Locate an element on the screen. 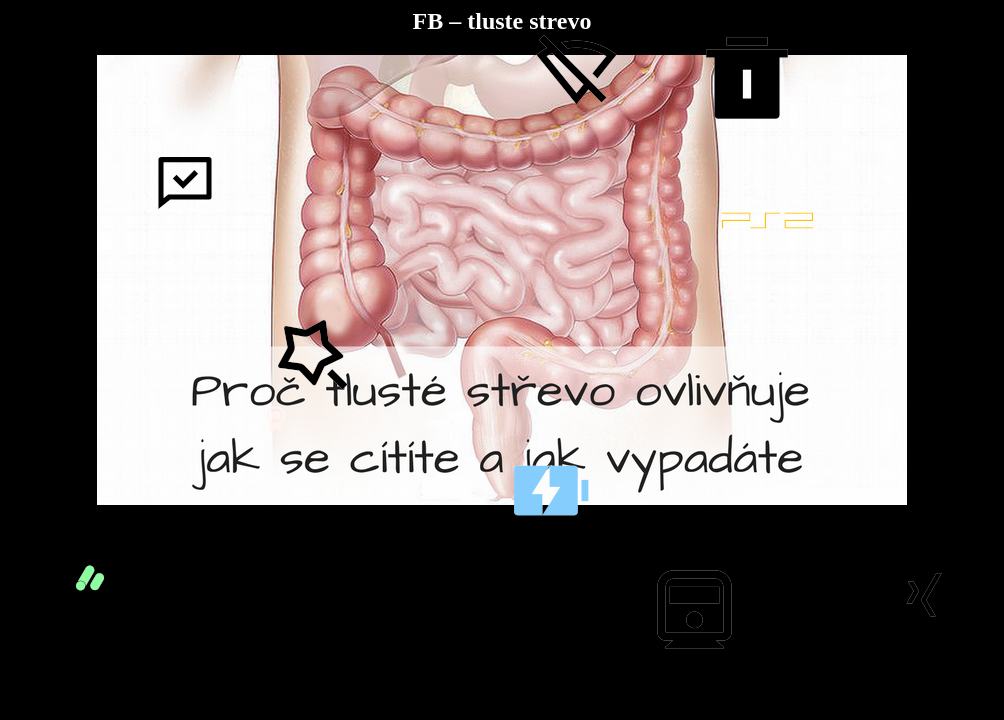 The image size is (1004, 720). view achievements or awards is located at coordinates (276, 419).